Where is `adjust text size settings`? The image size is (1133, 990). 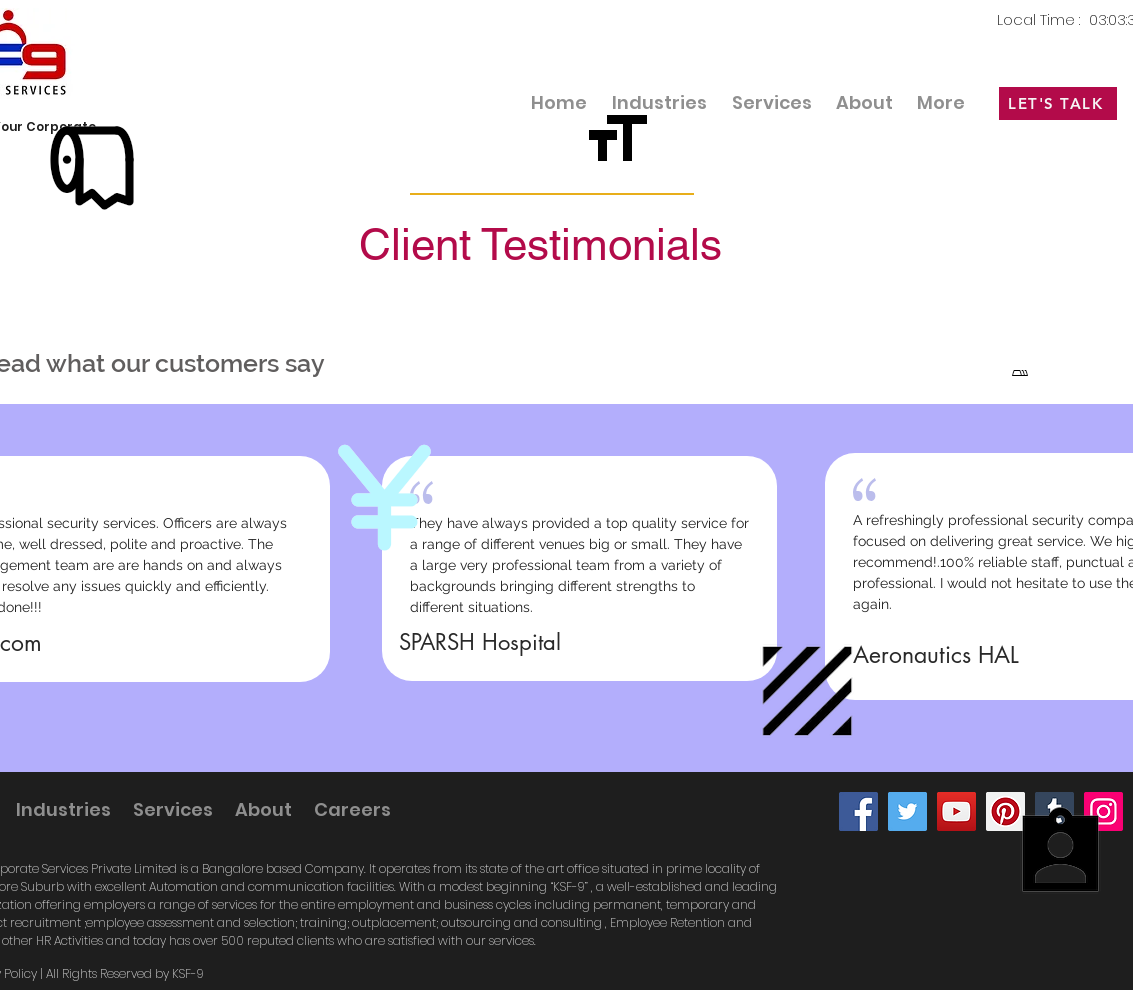
adjust text size settings is located at coordinates (616, 139).